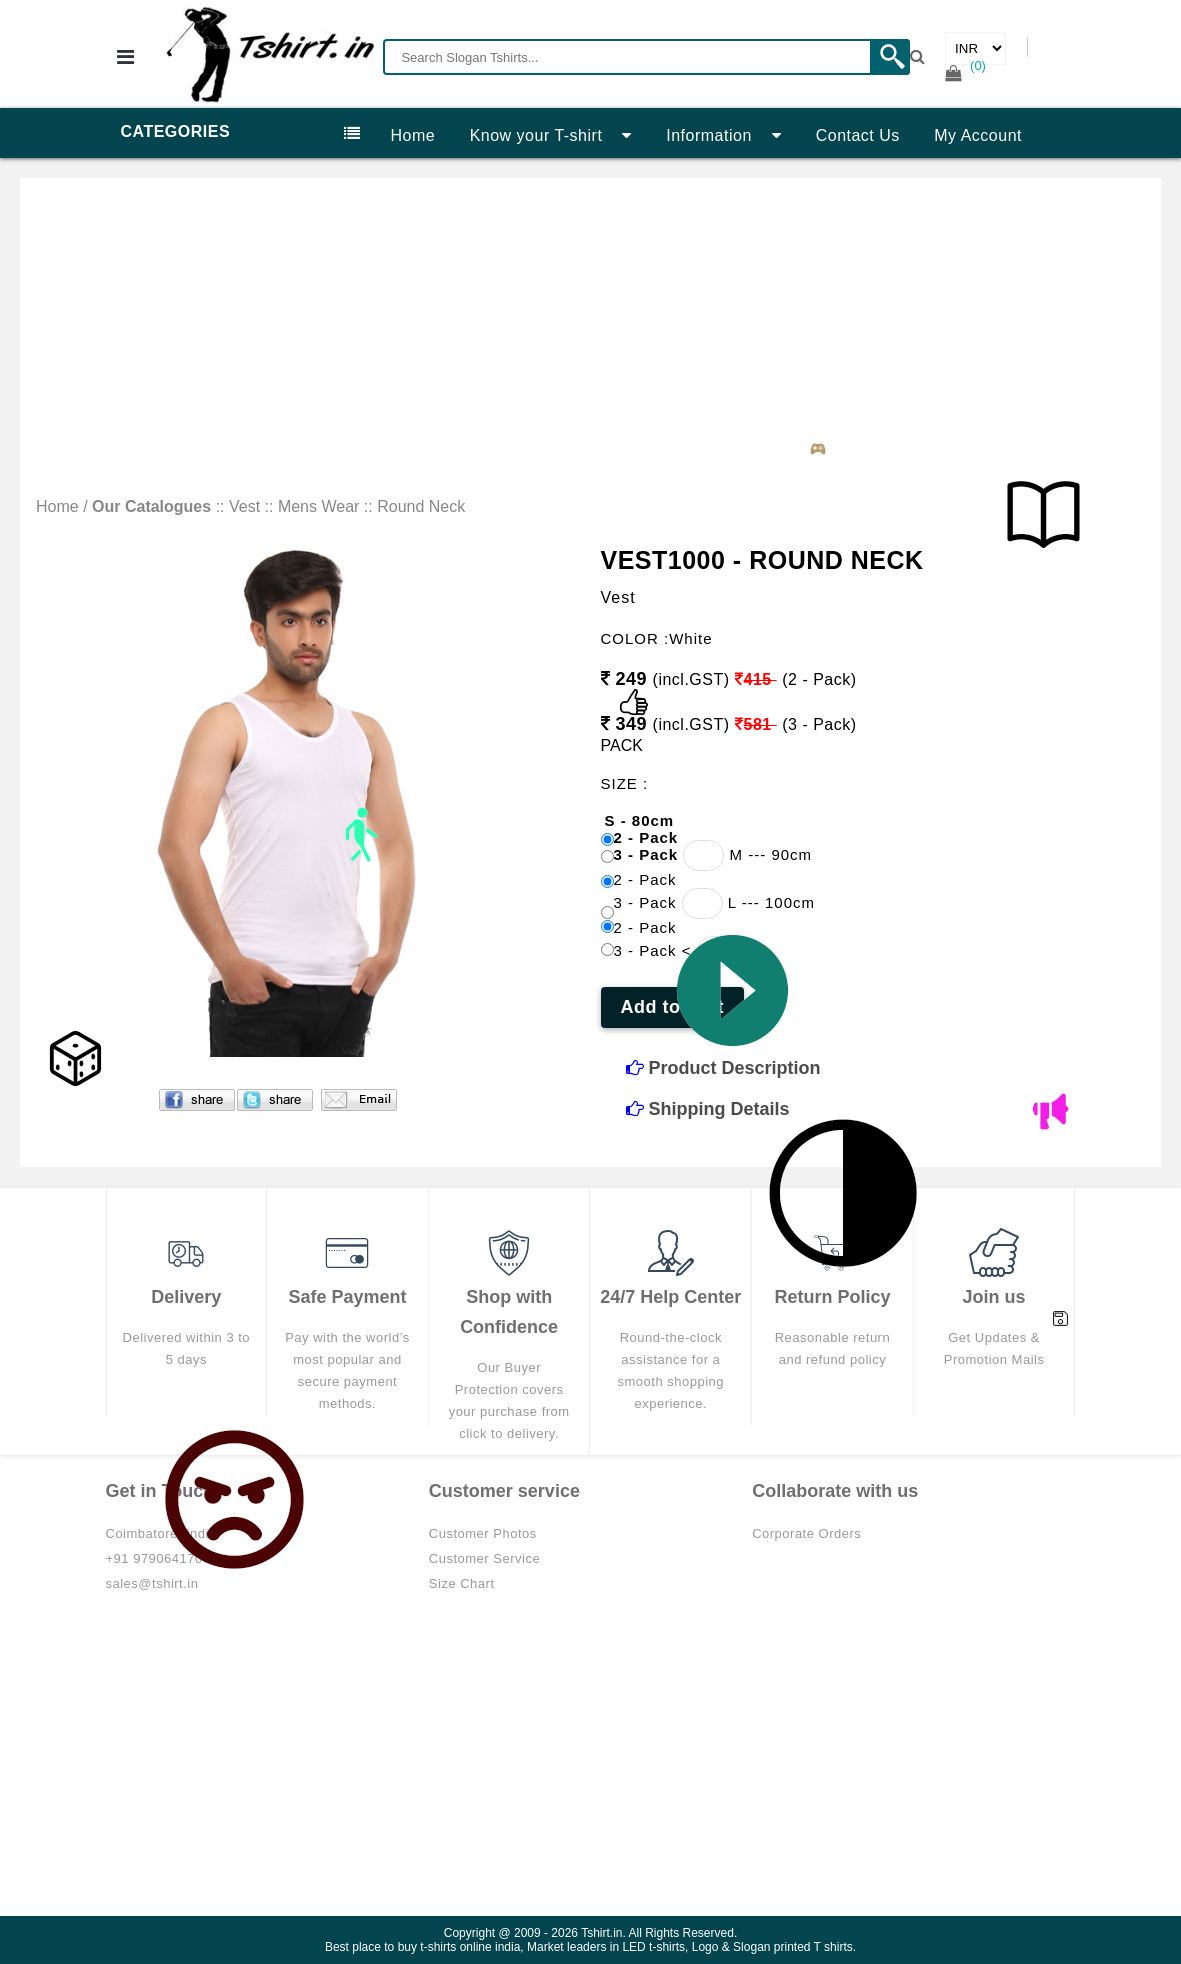  What do you see at coordinates (234, 1499) in the screenshot?
I see `react to a message with anger` at bounding box center [234, 1499].